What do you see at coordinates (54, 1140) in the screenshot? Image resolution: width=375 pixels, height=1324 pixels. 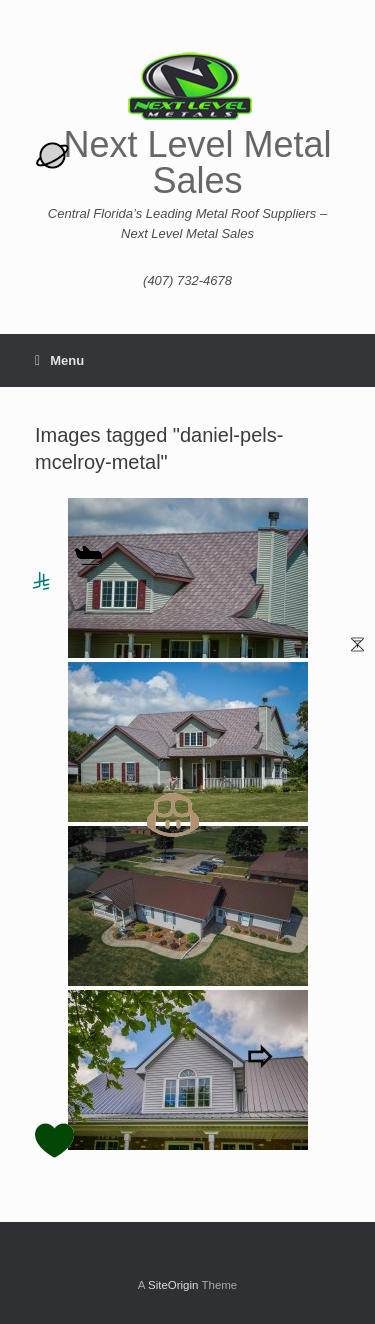 I see `add to favorites` at bounding box center [54, 1140].